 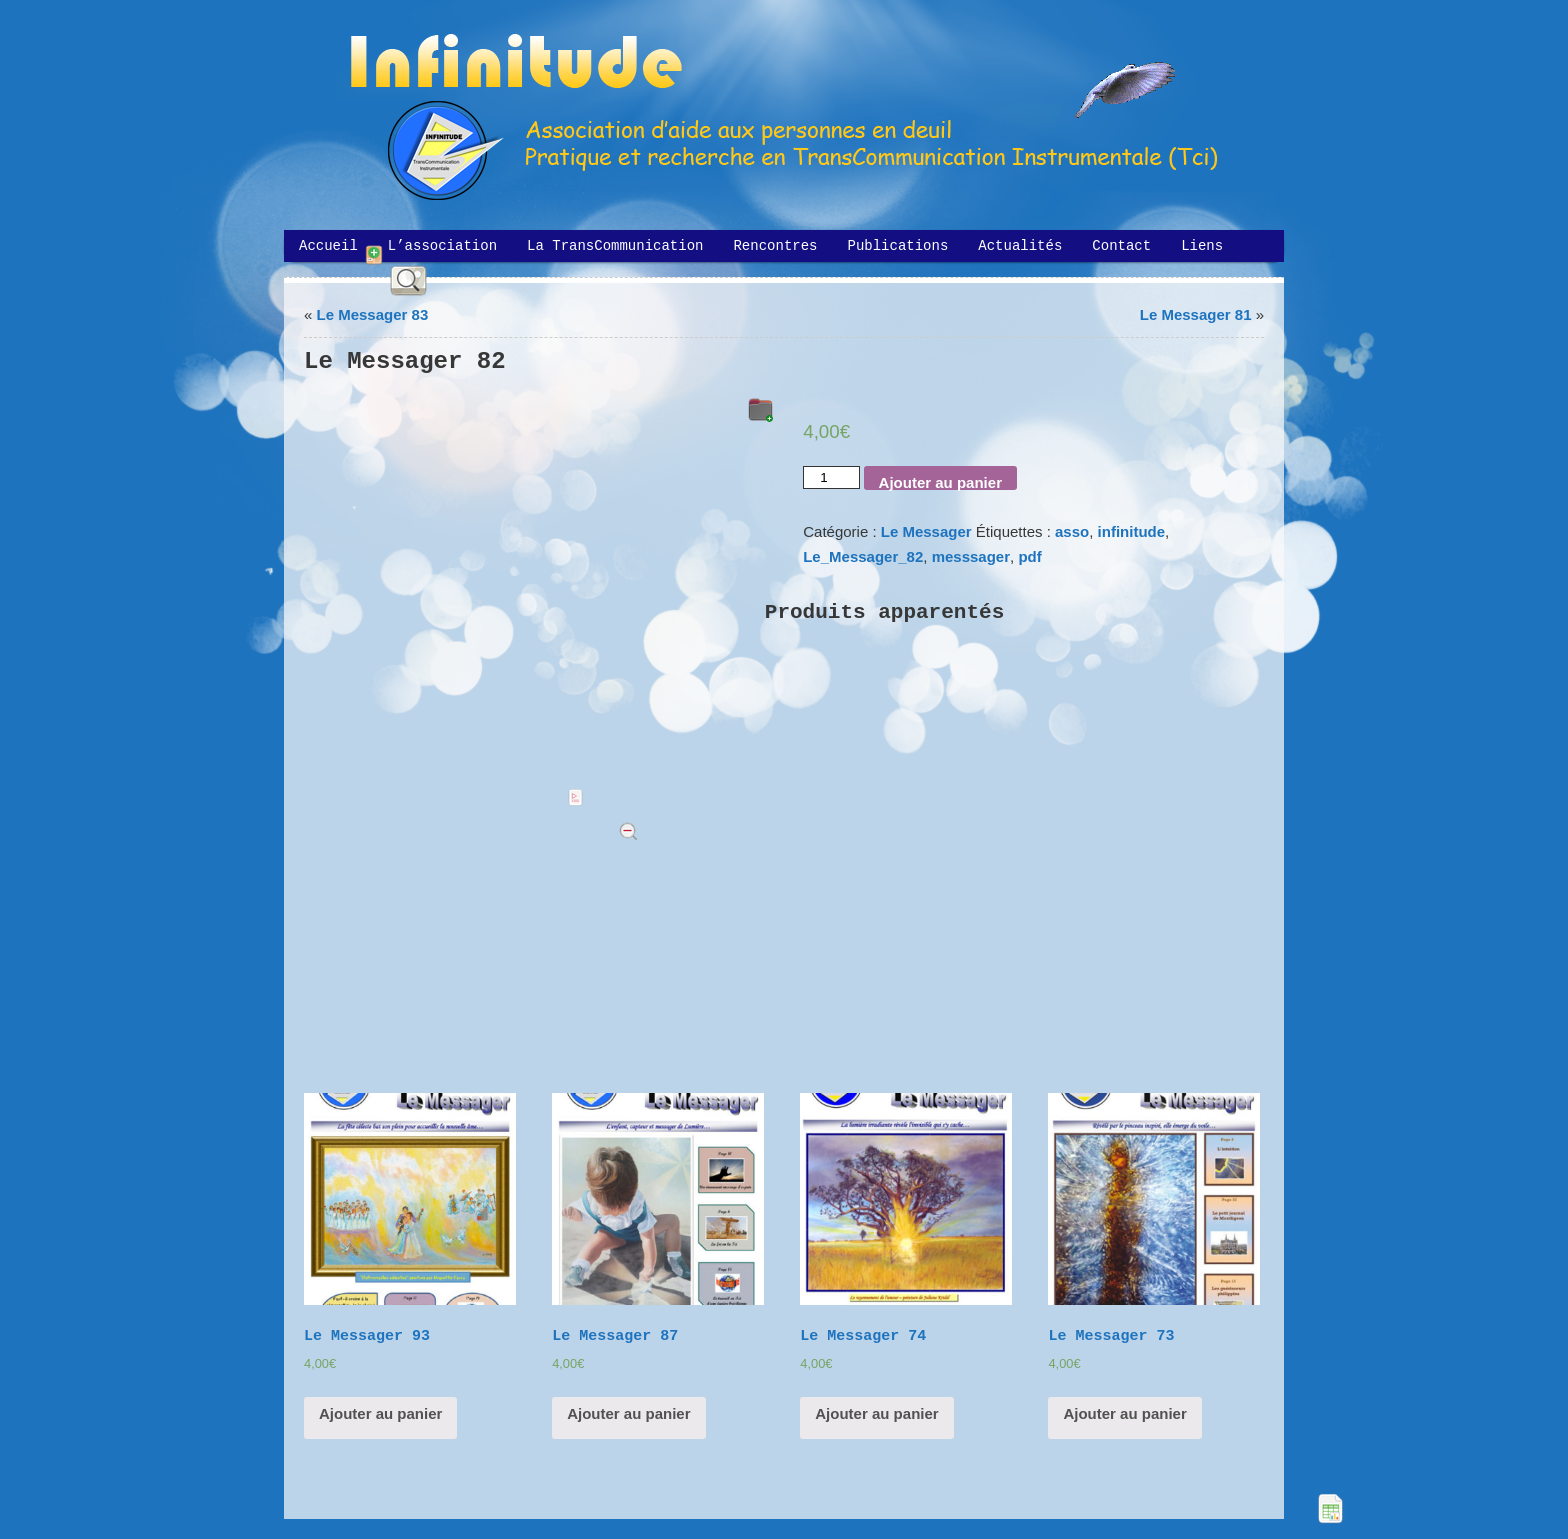 What do you see at coordinates (760, 409) in the screenshot?
I see `create a new folder` at bounding box center [760, 409].